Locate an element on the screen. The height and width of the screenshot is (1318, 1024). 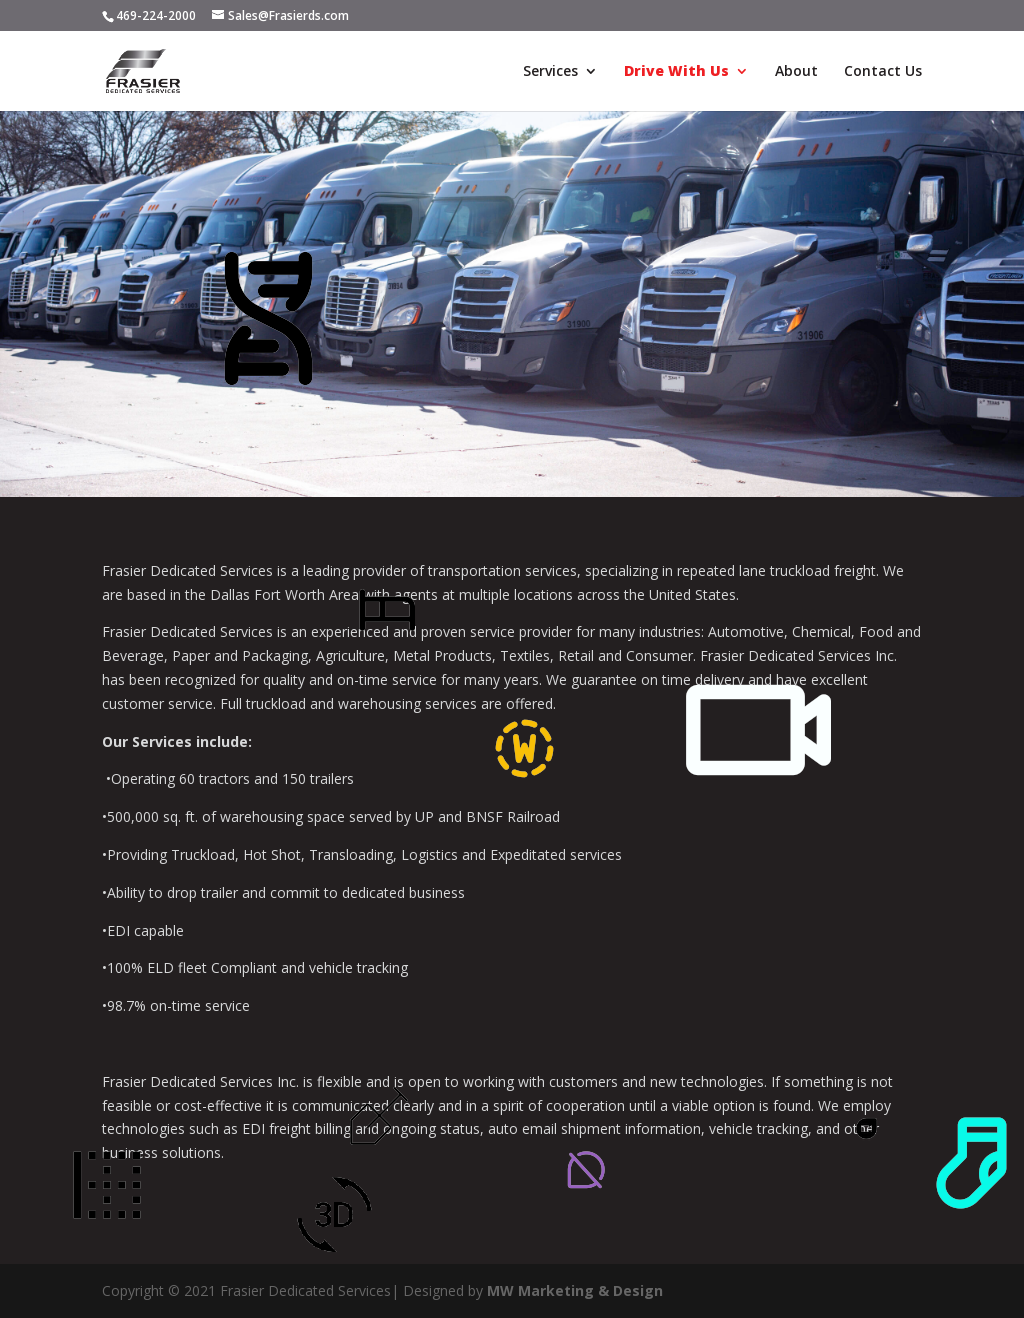
mute or disable chat notifications is located at coordinates (585, 1170).